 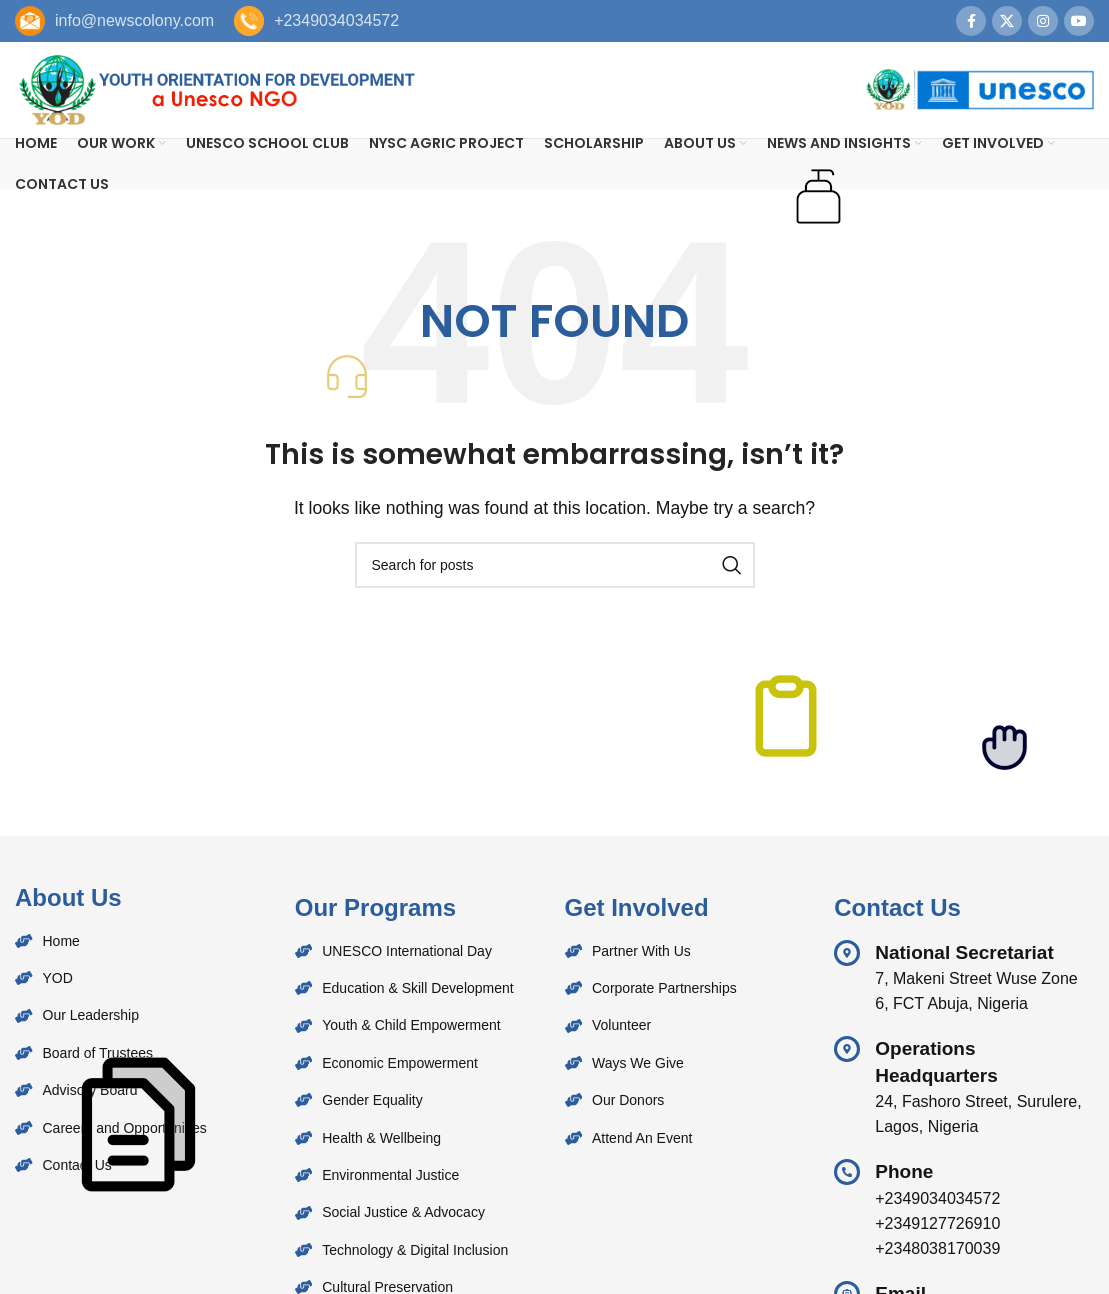 I want to click on view all files or documents, so click(x=138, y=1124).